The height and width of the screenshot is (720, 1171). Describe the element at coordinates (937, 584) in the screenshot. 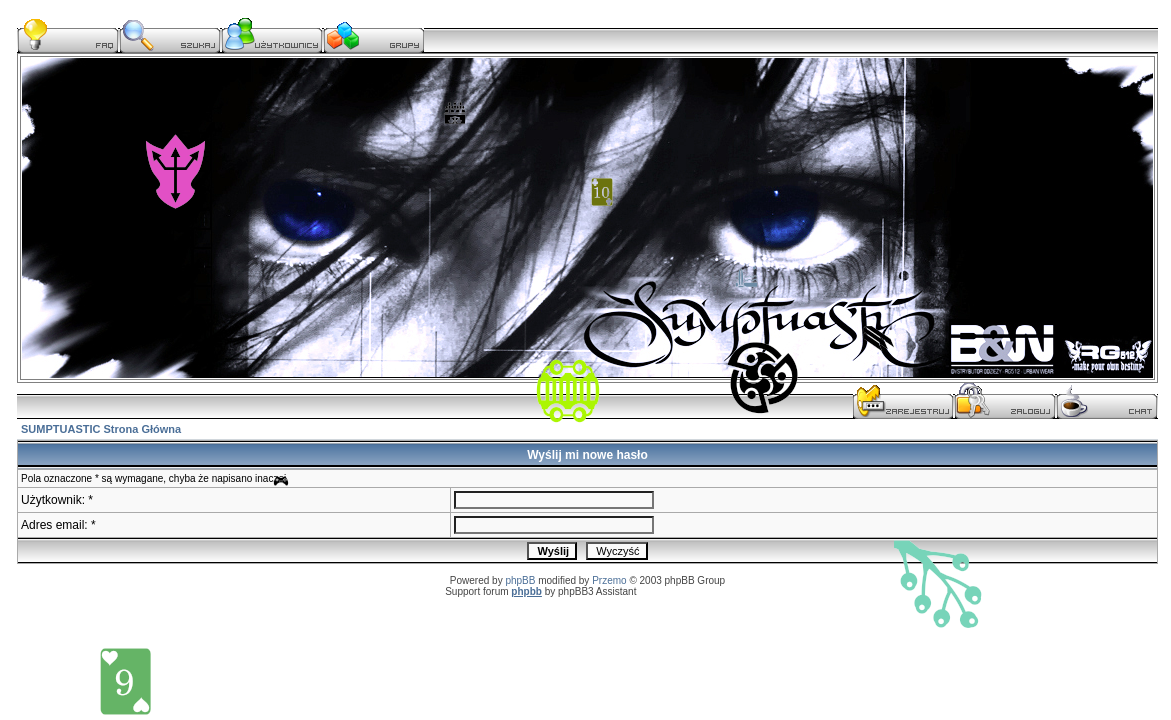

I see `blackcurrant berry ingredient in a cooking or crafting game` at that location.